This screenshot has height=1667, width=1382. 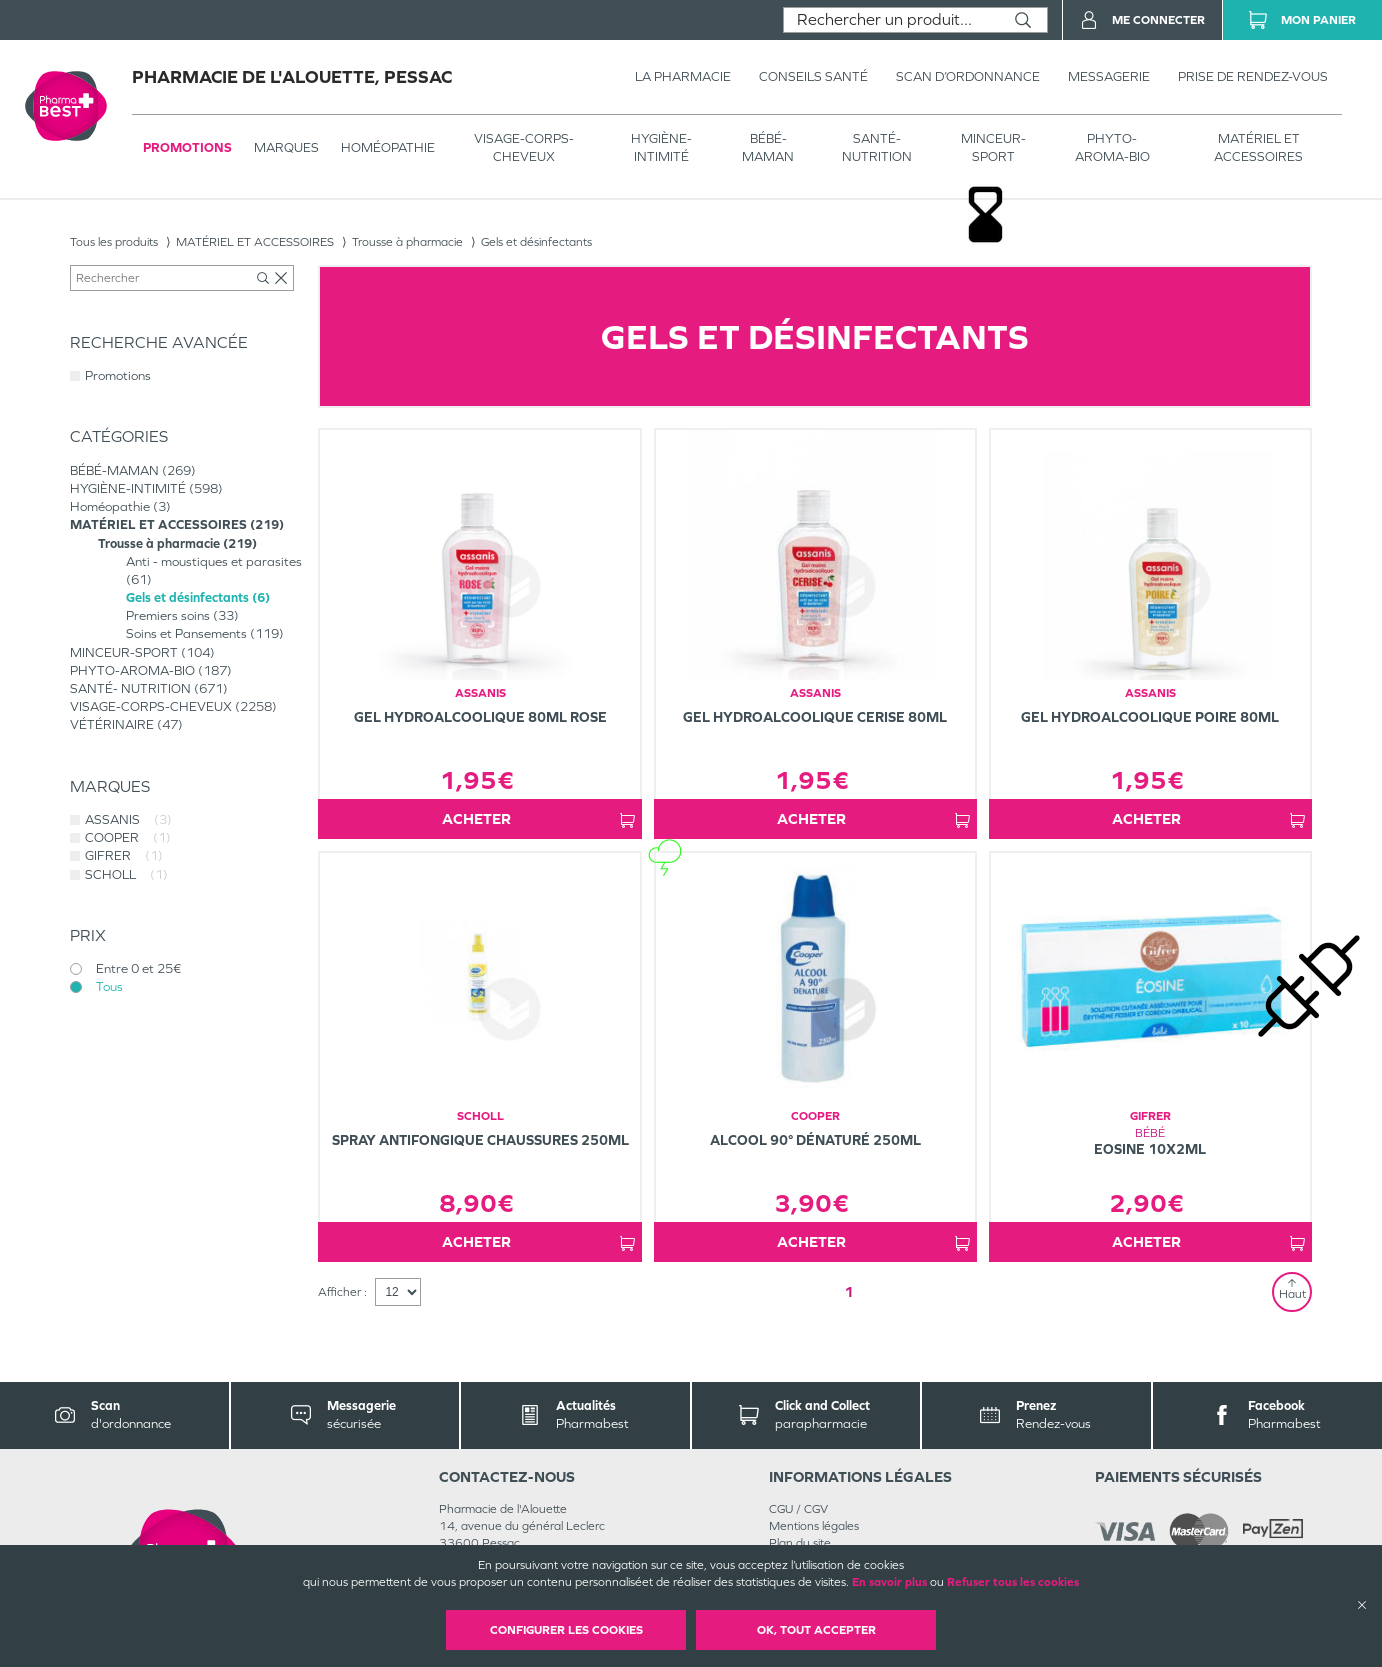 What do you see at coordinates (1309, 986) in the screenshot?
I see `connect or establish a connection` at bounding box center [1309, 986].